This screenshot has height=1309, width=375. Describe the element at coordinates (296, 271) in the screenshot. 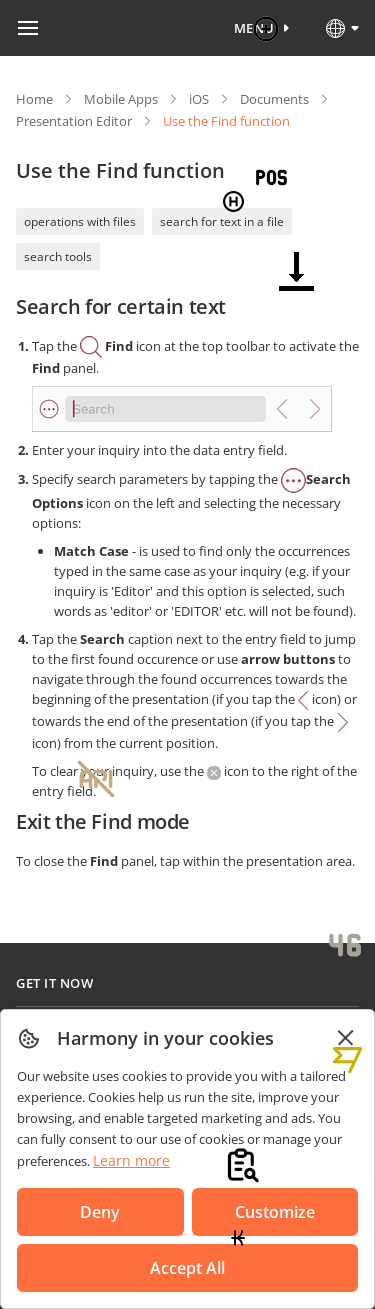

I see `align content to the bottom of a container` at that location.